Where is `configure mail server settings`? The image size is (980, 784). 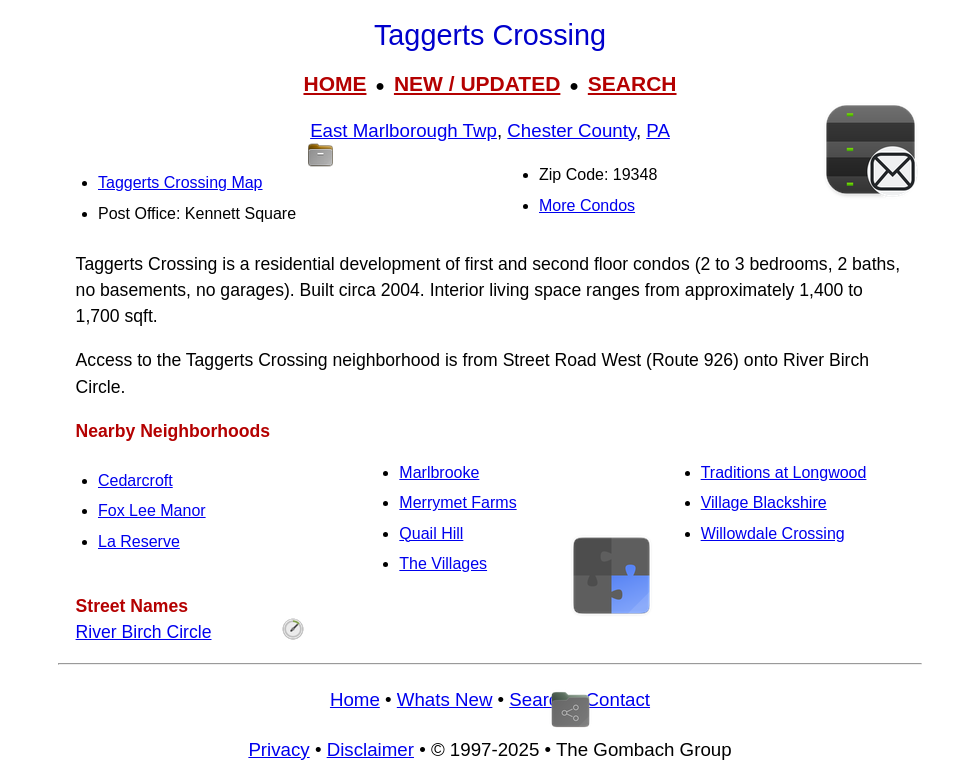 configure mail server settings is located at coordinates (870, 149).